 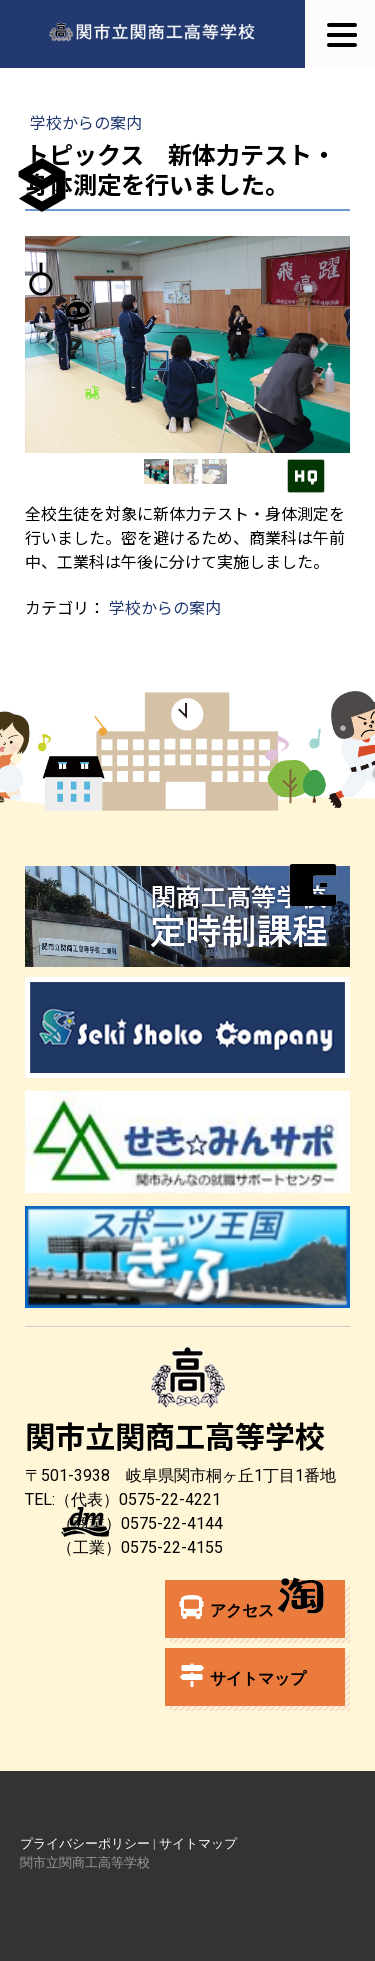 What do you see at coordinates (313, 885) in the screenshot?
I see `access your wallet or payment methods` at bounding box center [313, 885].